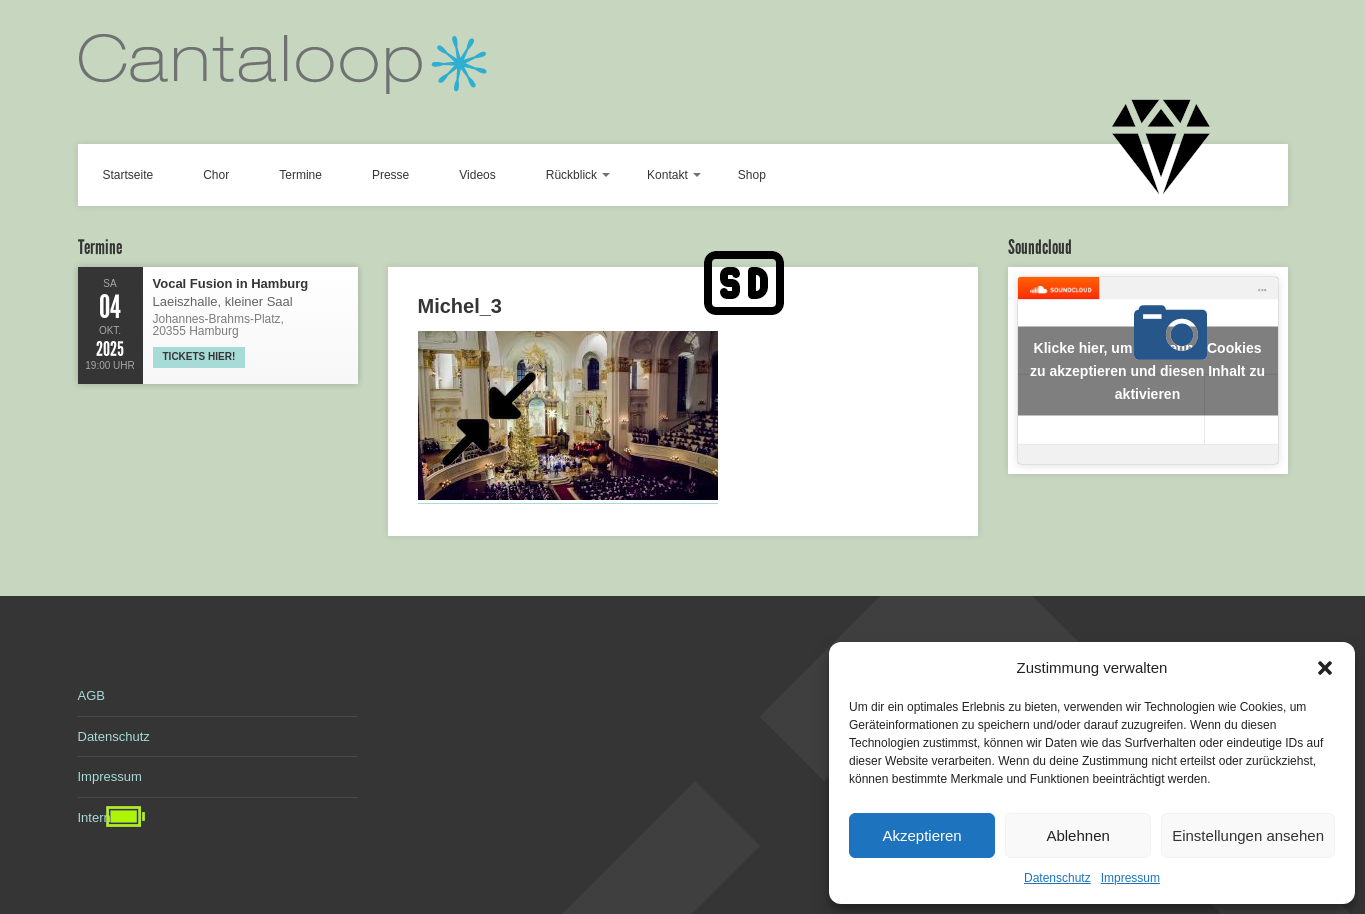 The height and width of the screenshot is (914, 1365). What do you see at coordinates (744, 283) in the screenshot?
I see `indicates standard definition video quality` at bounding box center [744, 283].